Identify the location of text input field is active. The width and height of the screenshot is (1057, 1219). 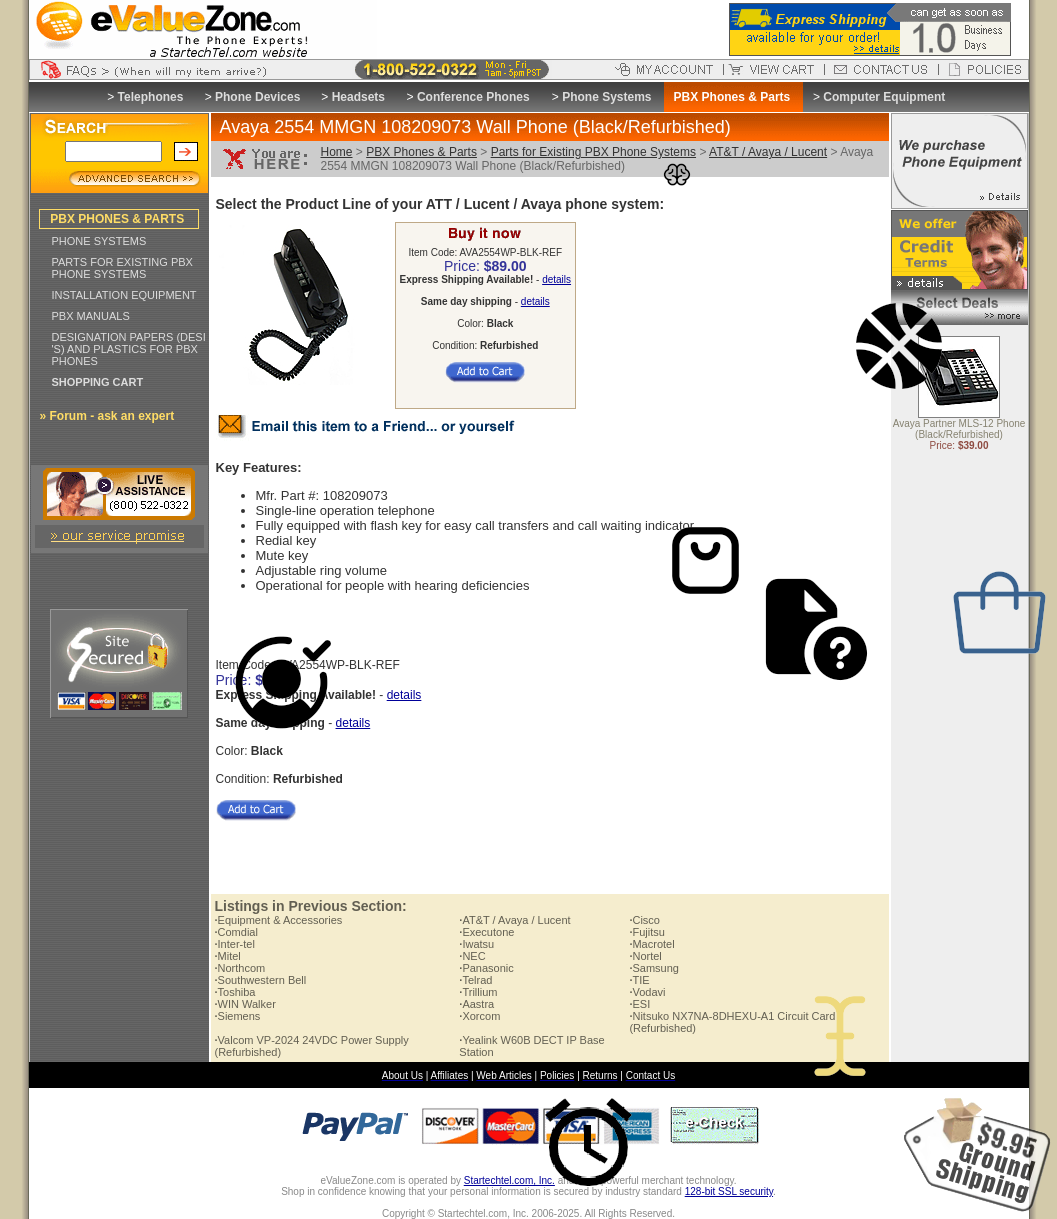
(840, 1036).